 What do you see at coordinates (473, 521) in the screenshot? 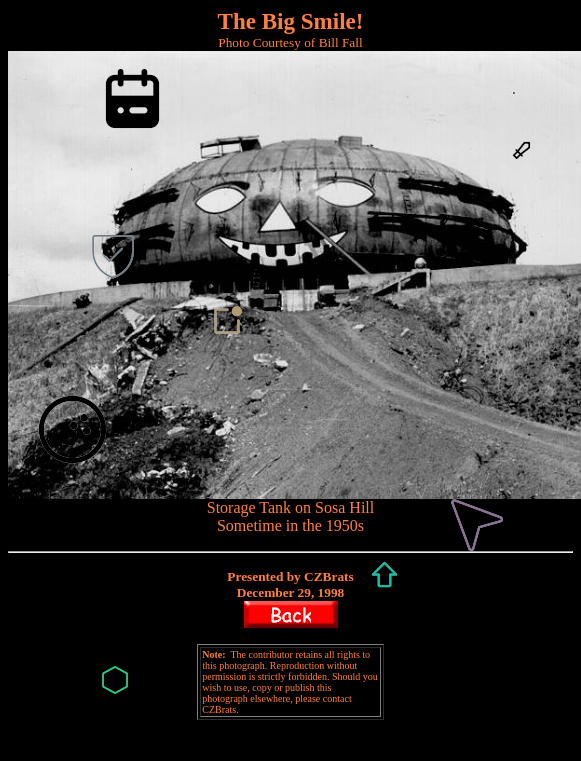
I see `tap to get directions to a destination` at bounding box center [473, 521].